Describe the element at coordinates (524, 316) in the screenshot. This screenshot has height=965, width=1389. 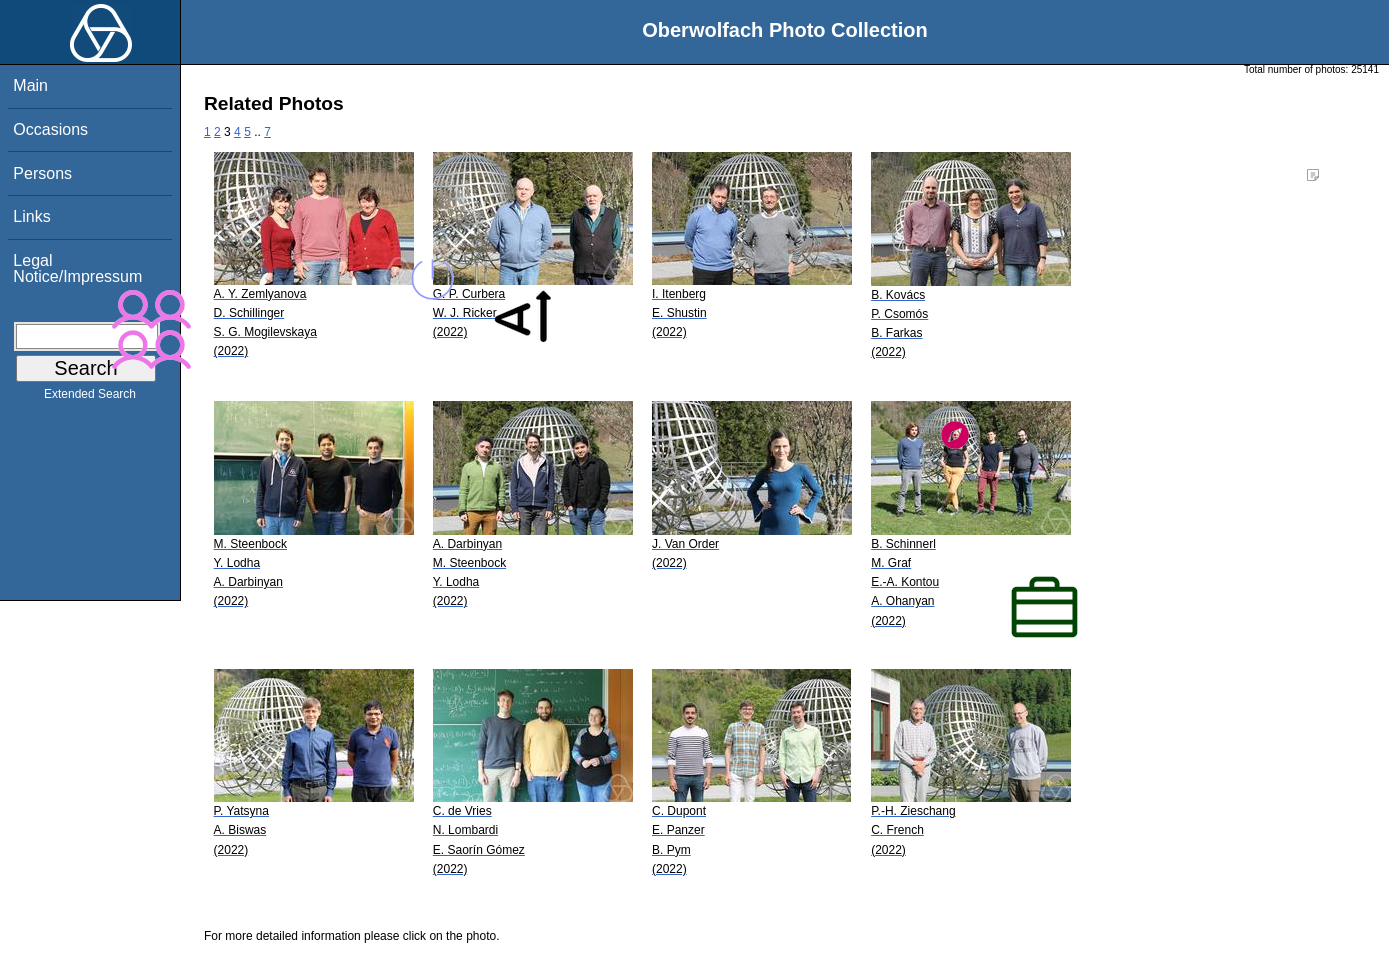
I see `rotate text orientation upward` at that location.